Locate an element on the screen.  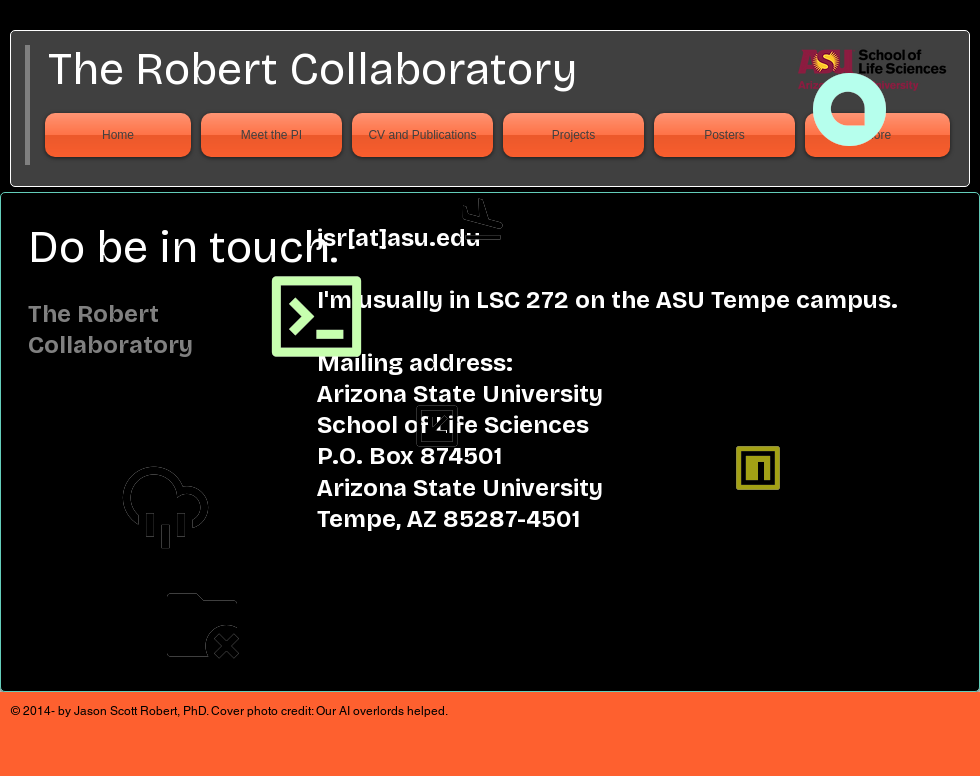
indicates arriving flight status is located at coordinates (483, 220).